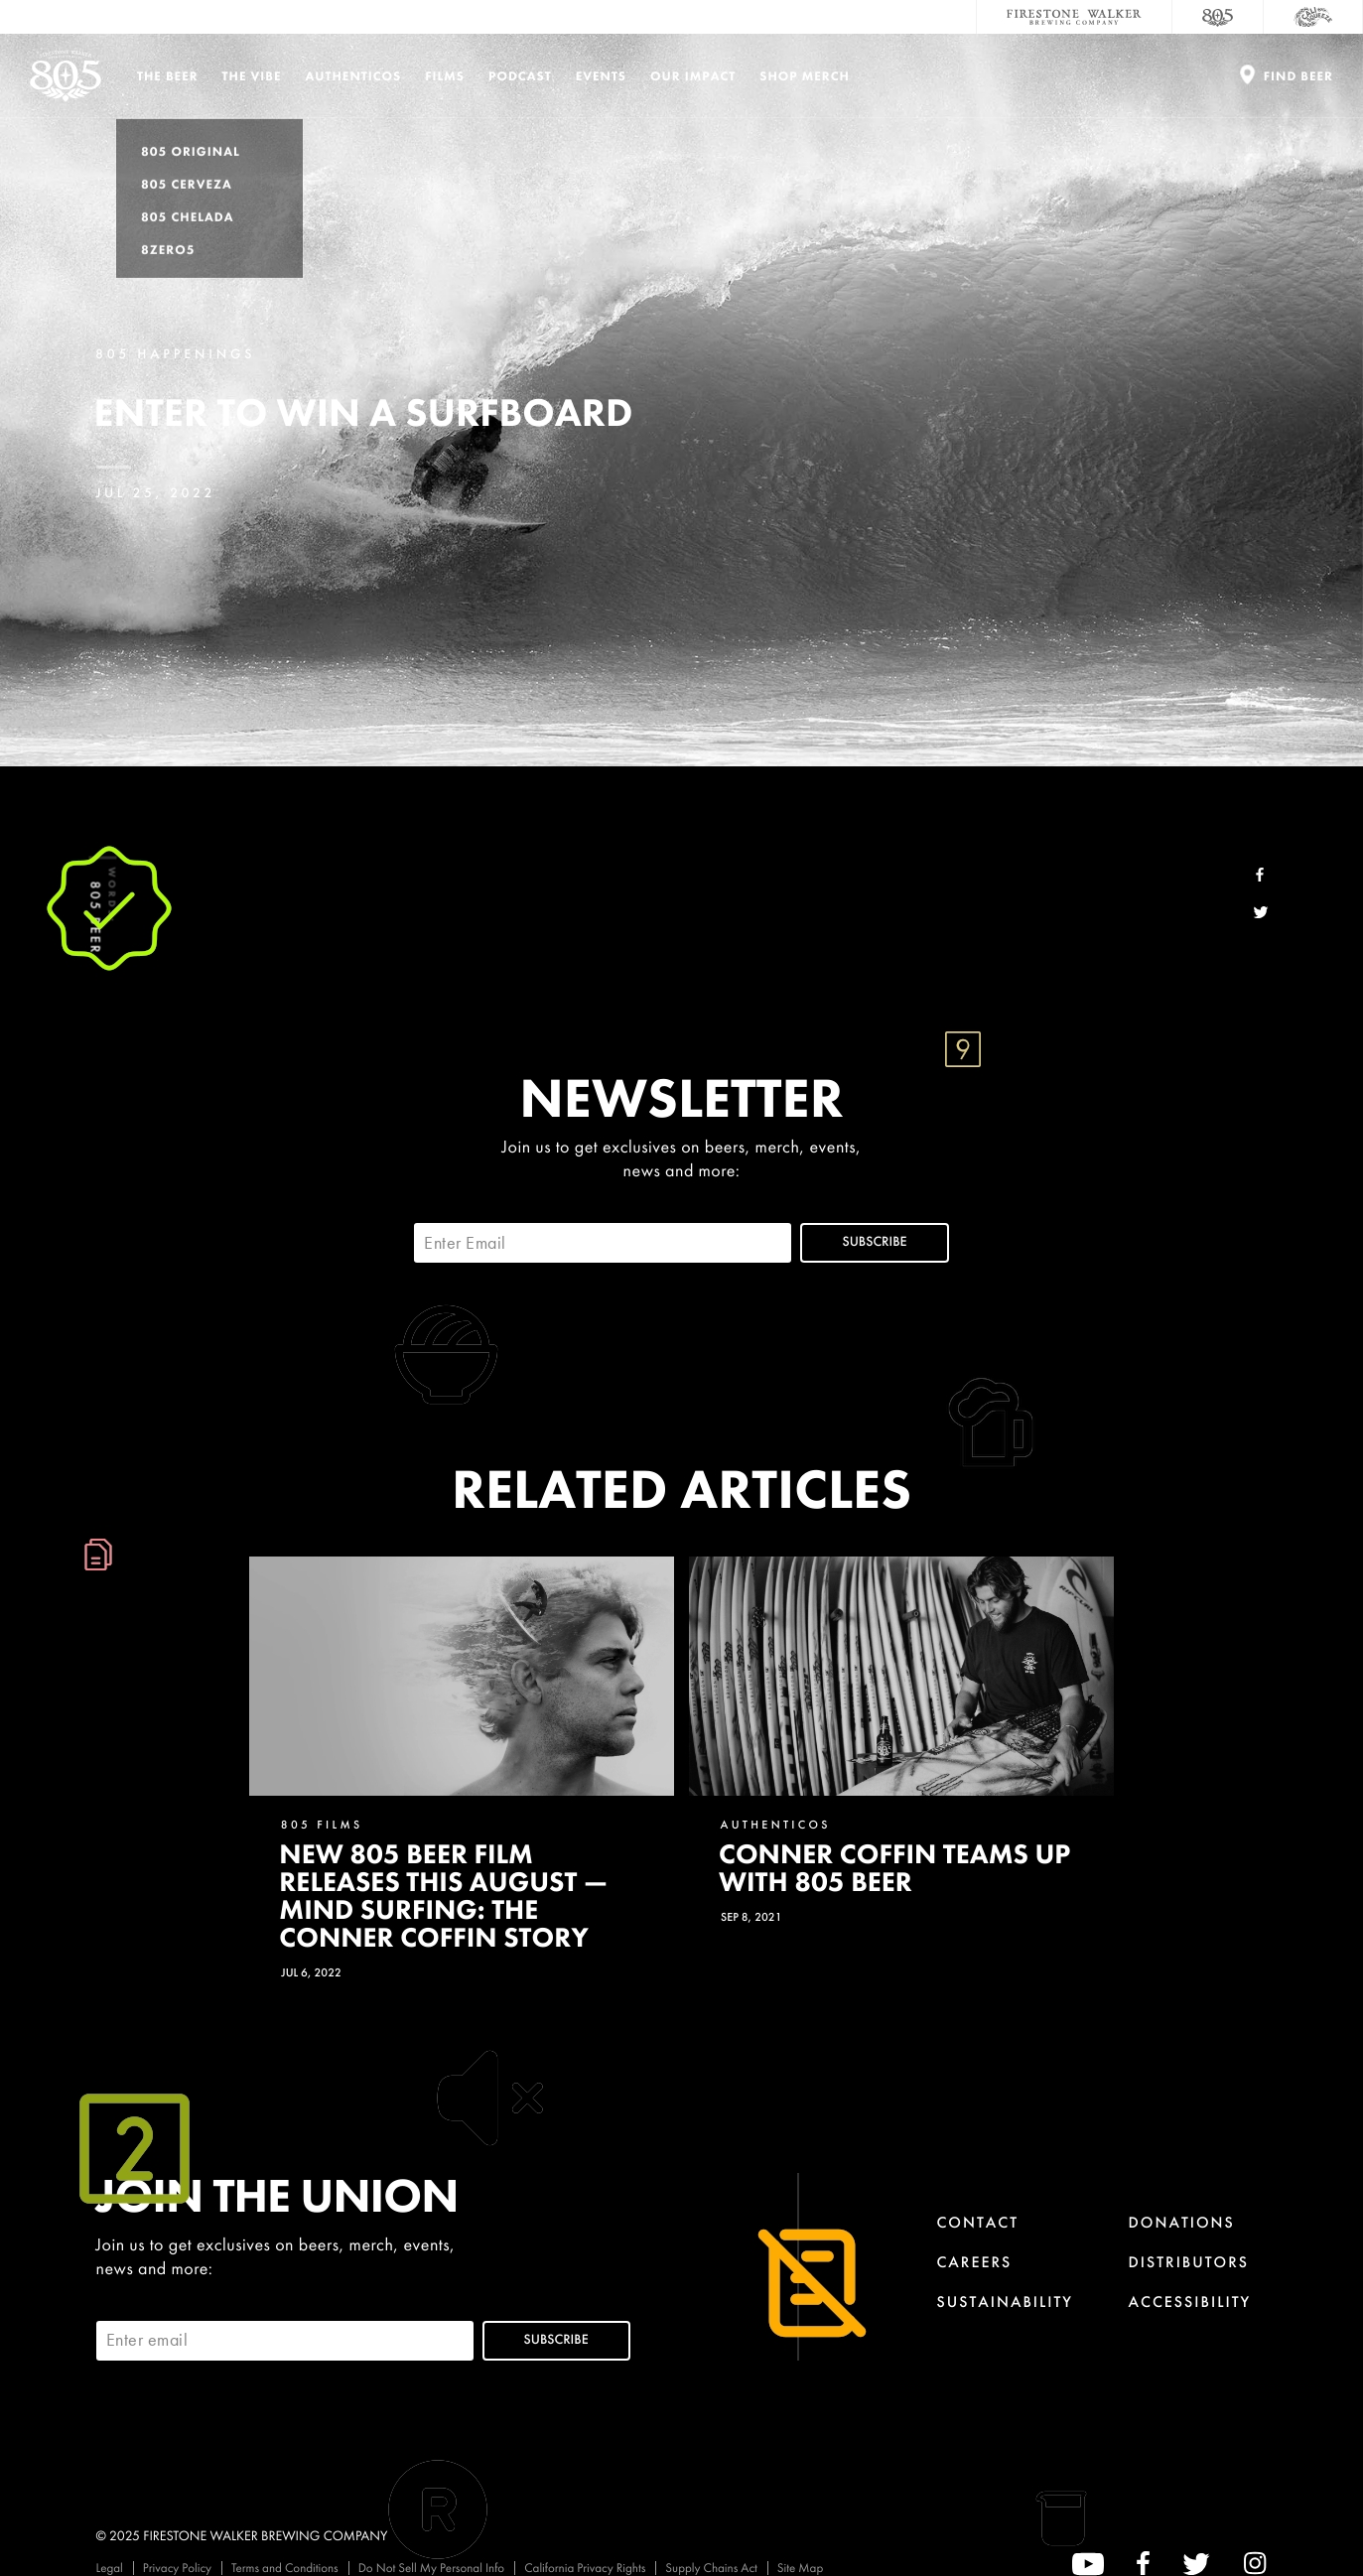 The width and height of the screenshot is (1363, 2576). Describe the element at coordinates (1061, 2518) in the screenshot. I see `access experimental or beta features` at that location.